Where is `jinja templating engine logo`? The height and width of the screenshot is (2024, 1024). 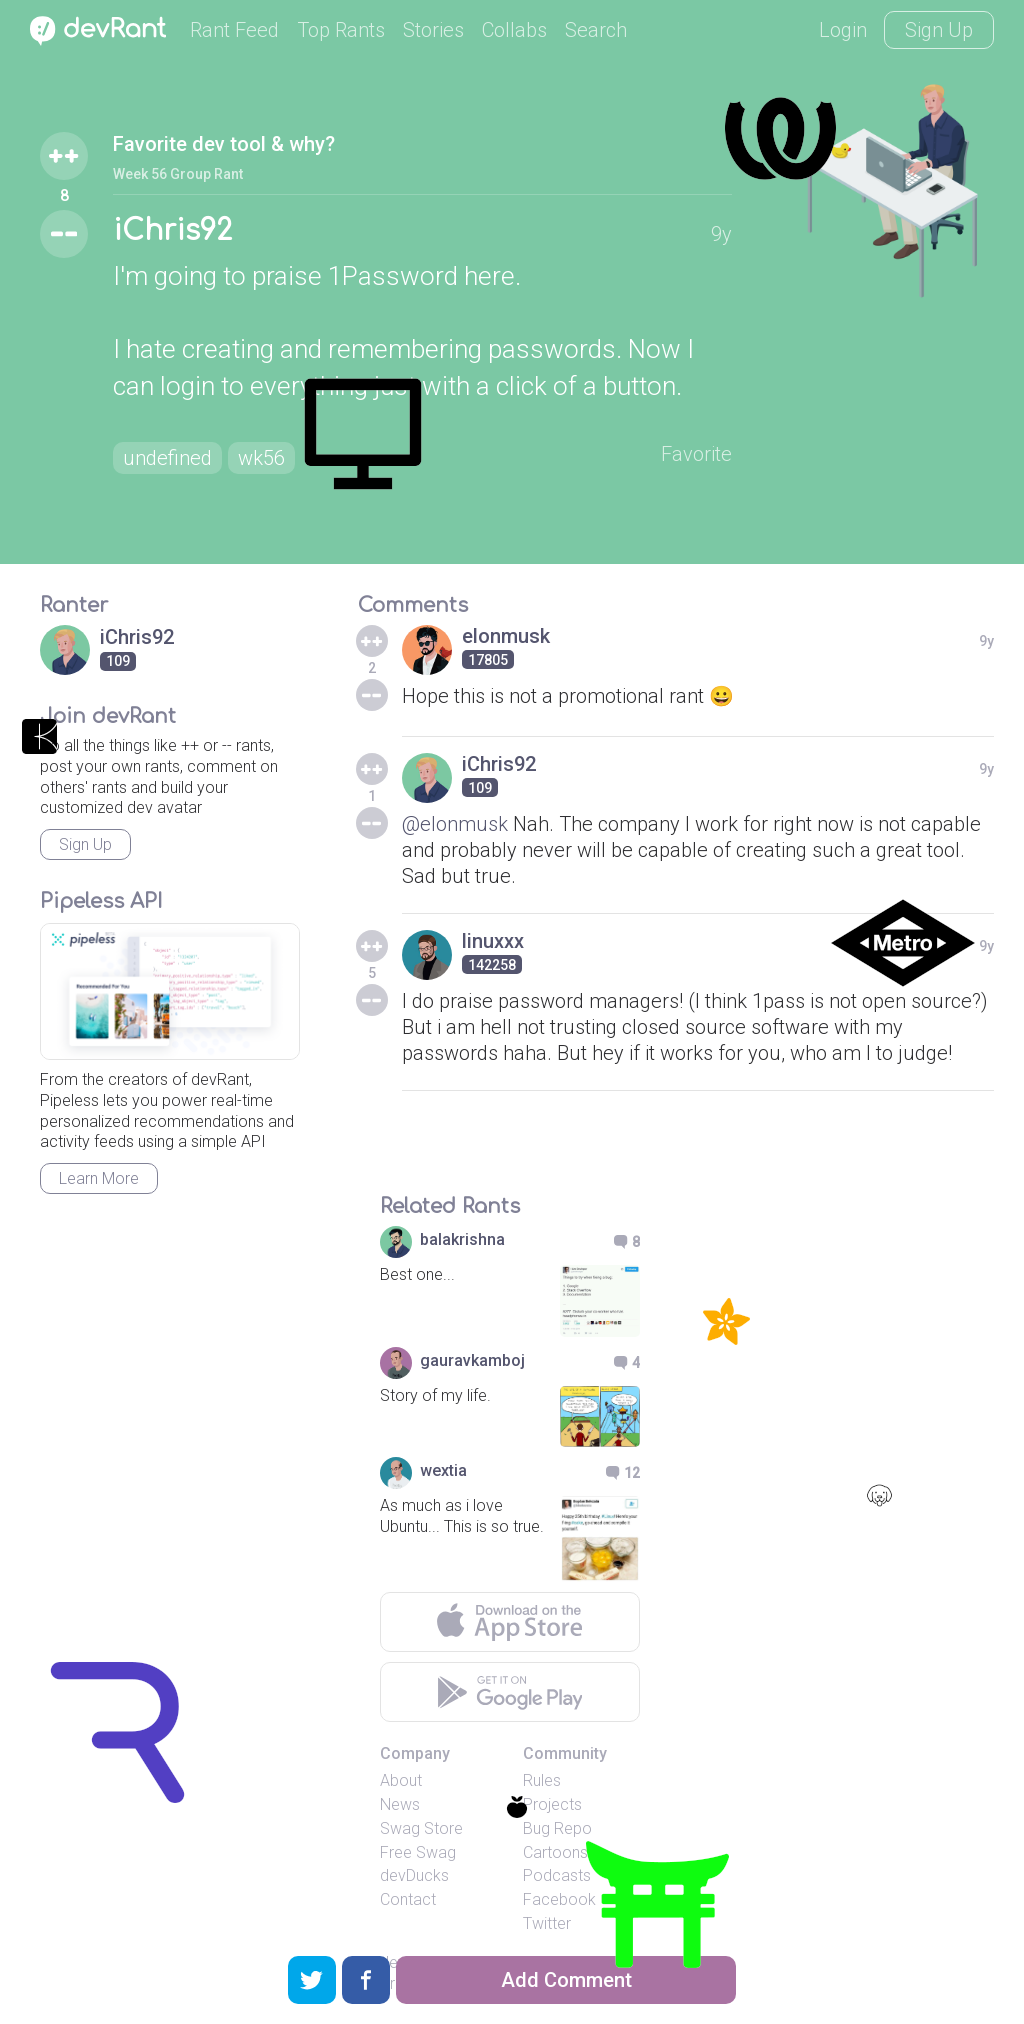
jinja templating engine logo is located at coordinates (657, 1904).